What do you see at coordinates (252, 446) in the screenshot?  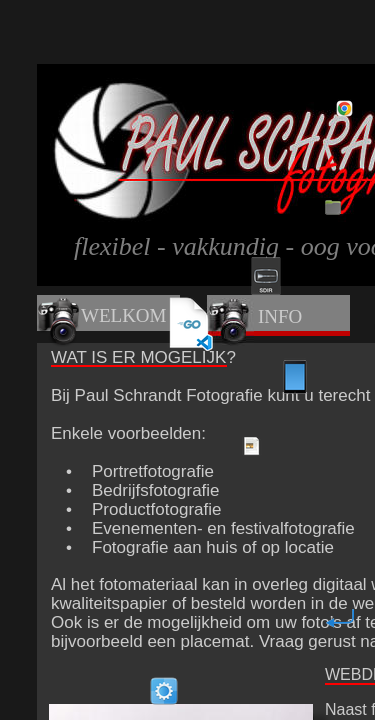 I see `open a document file` at bounding box center [252, 446].